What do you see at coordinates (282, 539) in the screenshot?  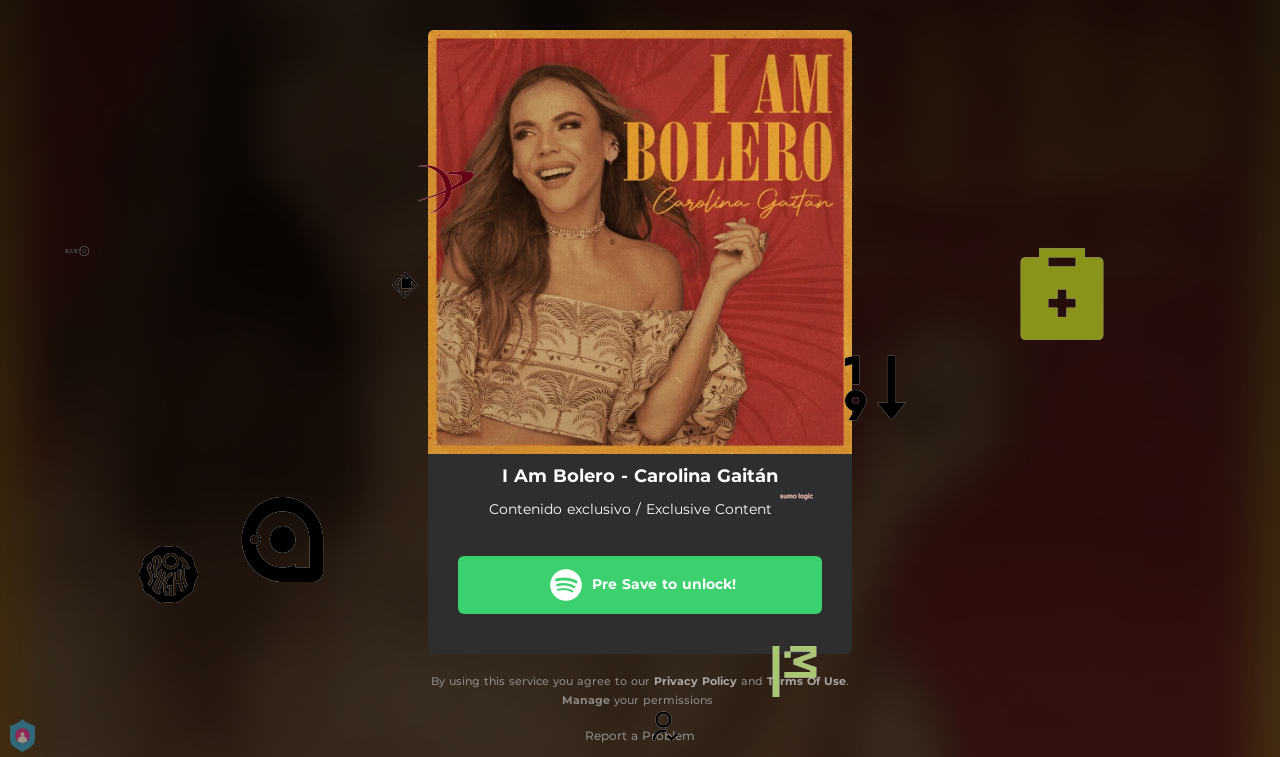 I see `Avalonia UI framework logo` at bounding box center [282, 539].